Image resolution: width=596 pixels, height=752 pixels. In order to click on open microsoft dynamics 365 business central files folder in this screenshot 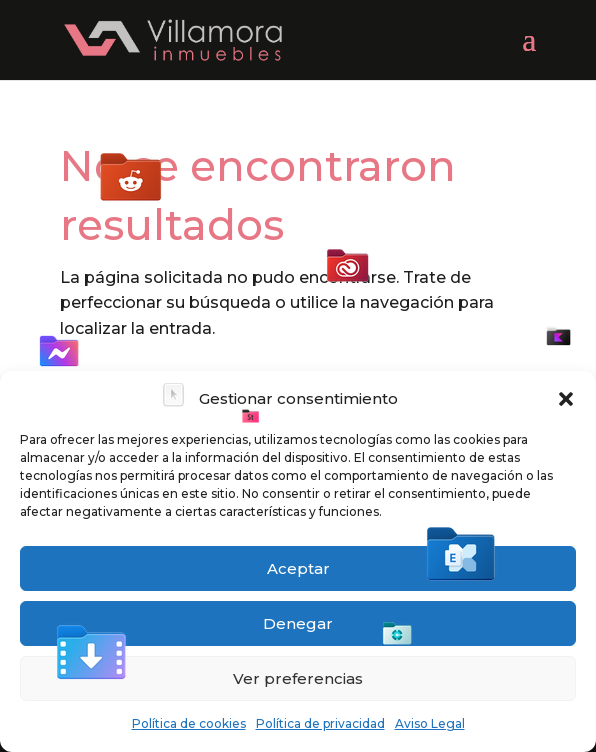, I will do `click(397, 634)`.